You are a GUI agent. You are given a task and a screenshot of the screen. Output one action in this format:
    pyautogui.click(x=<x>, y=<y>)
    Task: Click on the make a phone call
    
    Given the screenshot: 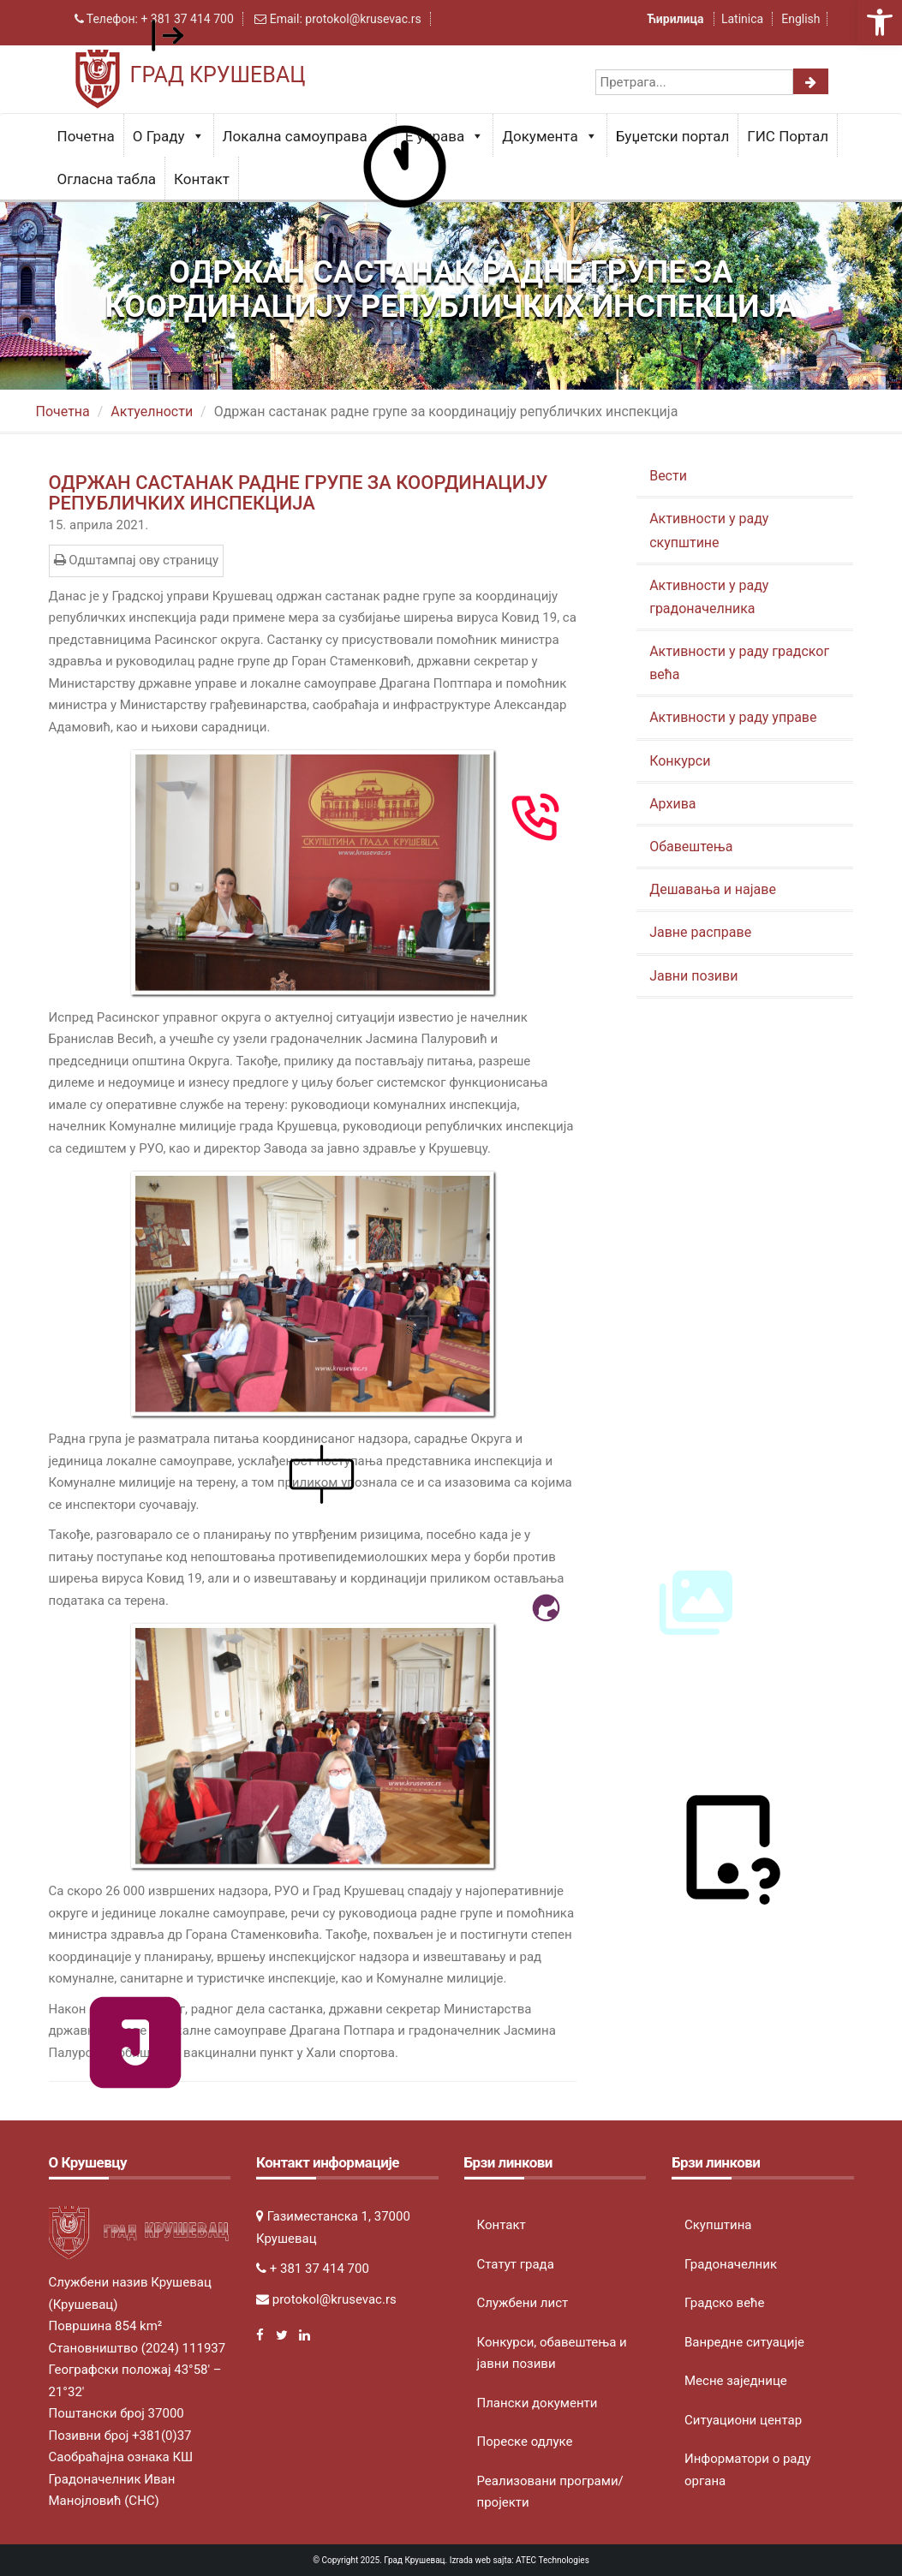 What is the action you would take?
    pyautogui.click(x=535, y=817)
    